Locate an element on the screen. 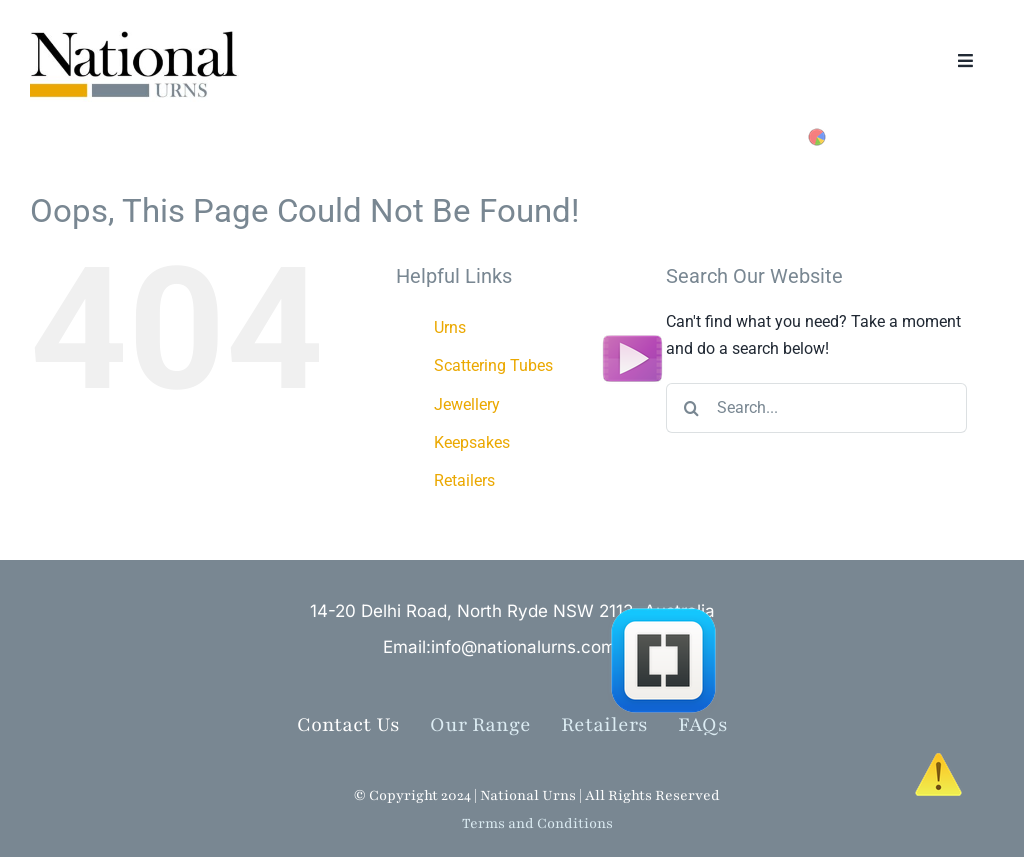  open disk usage analyzer is located at coordinates (817, 137).